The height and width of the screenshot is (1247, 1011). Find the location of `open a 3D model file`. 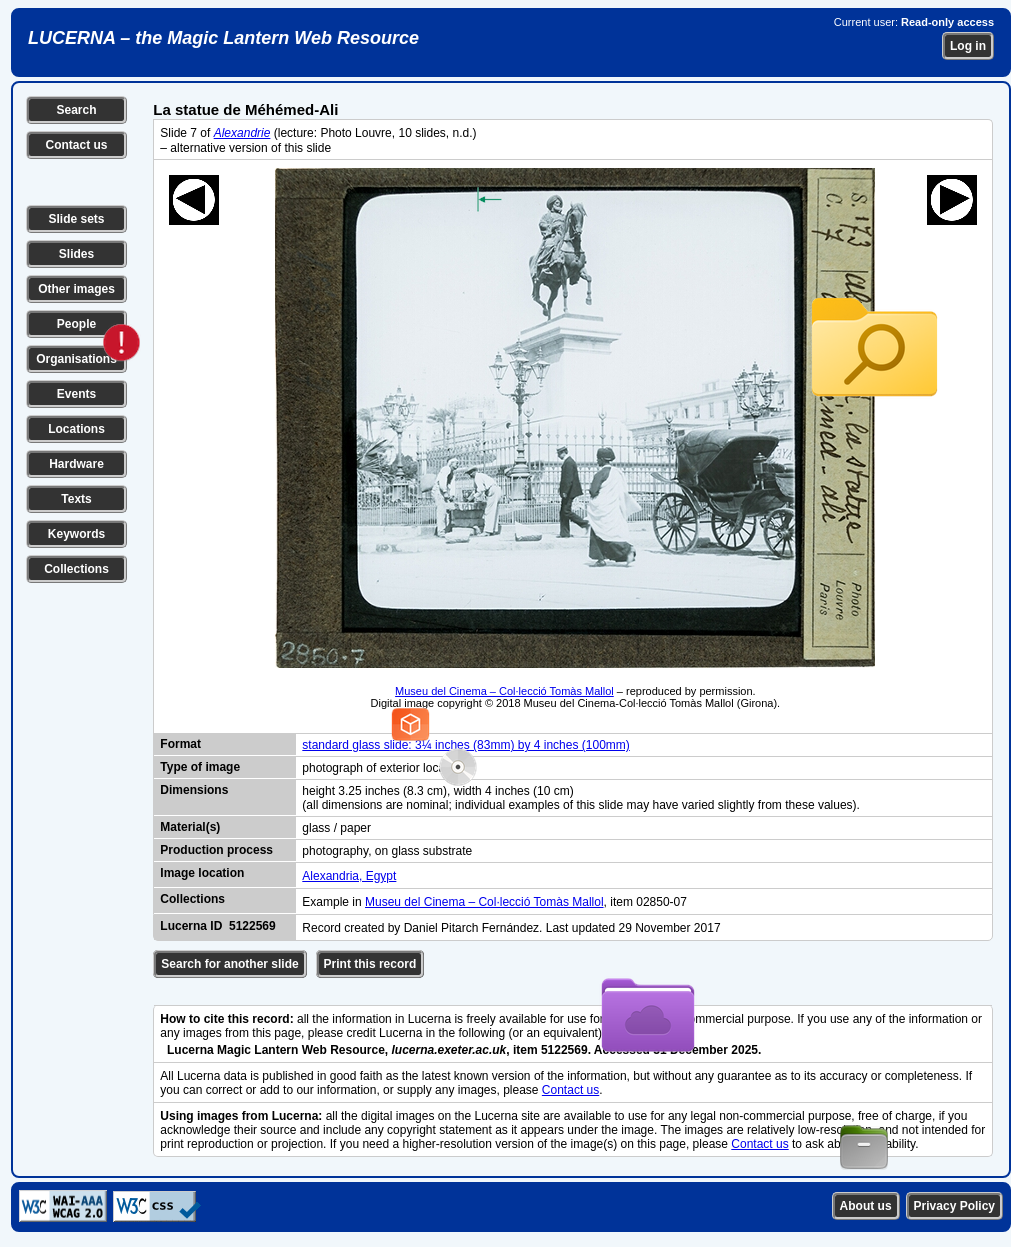

open a 3D model file is located at coordinates (410, 723).